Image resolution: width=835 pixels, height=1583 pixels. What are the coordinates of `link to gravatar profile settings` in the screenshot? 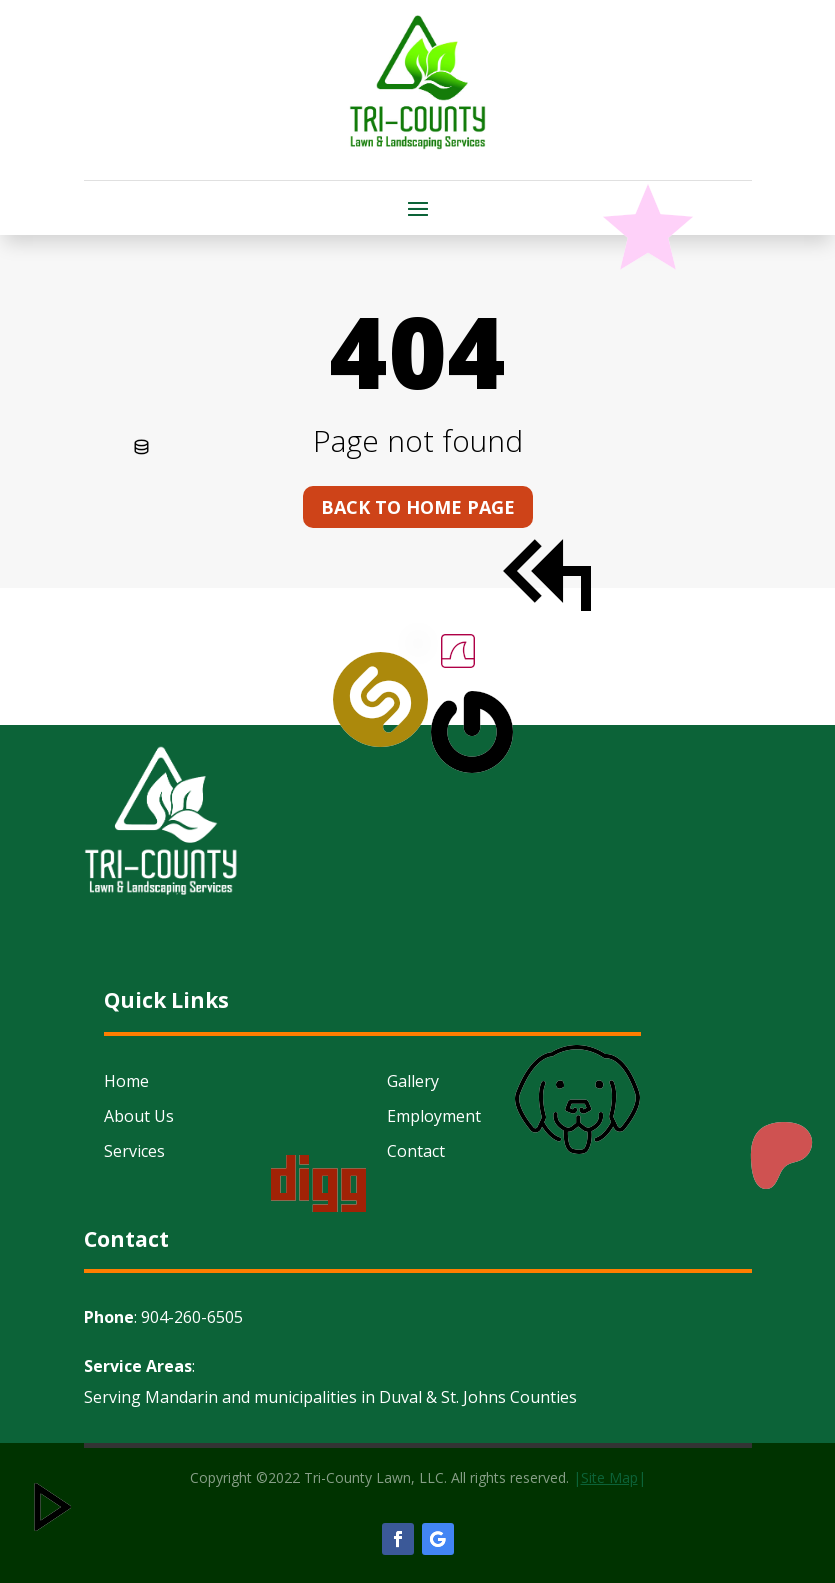 It's located at (472, 732).